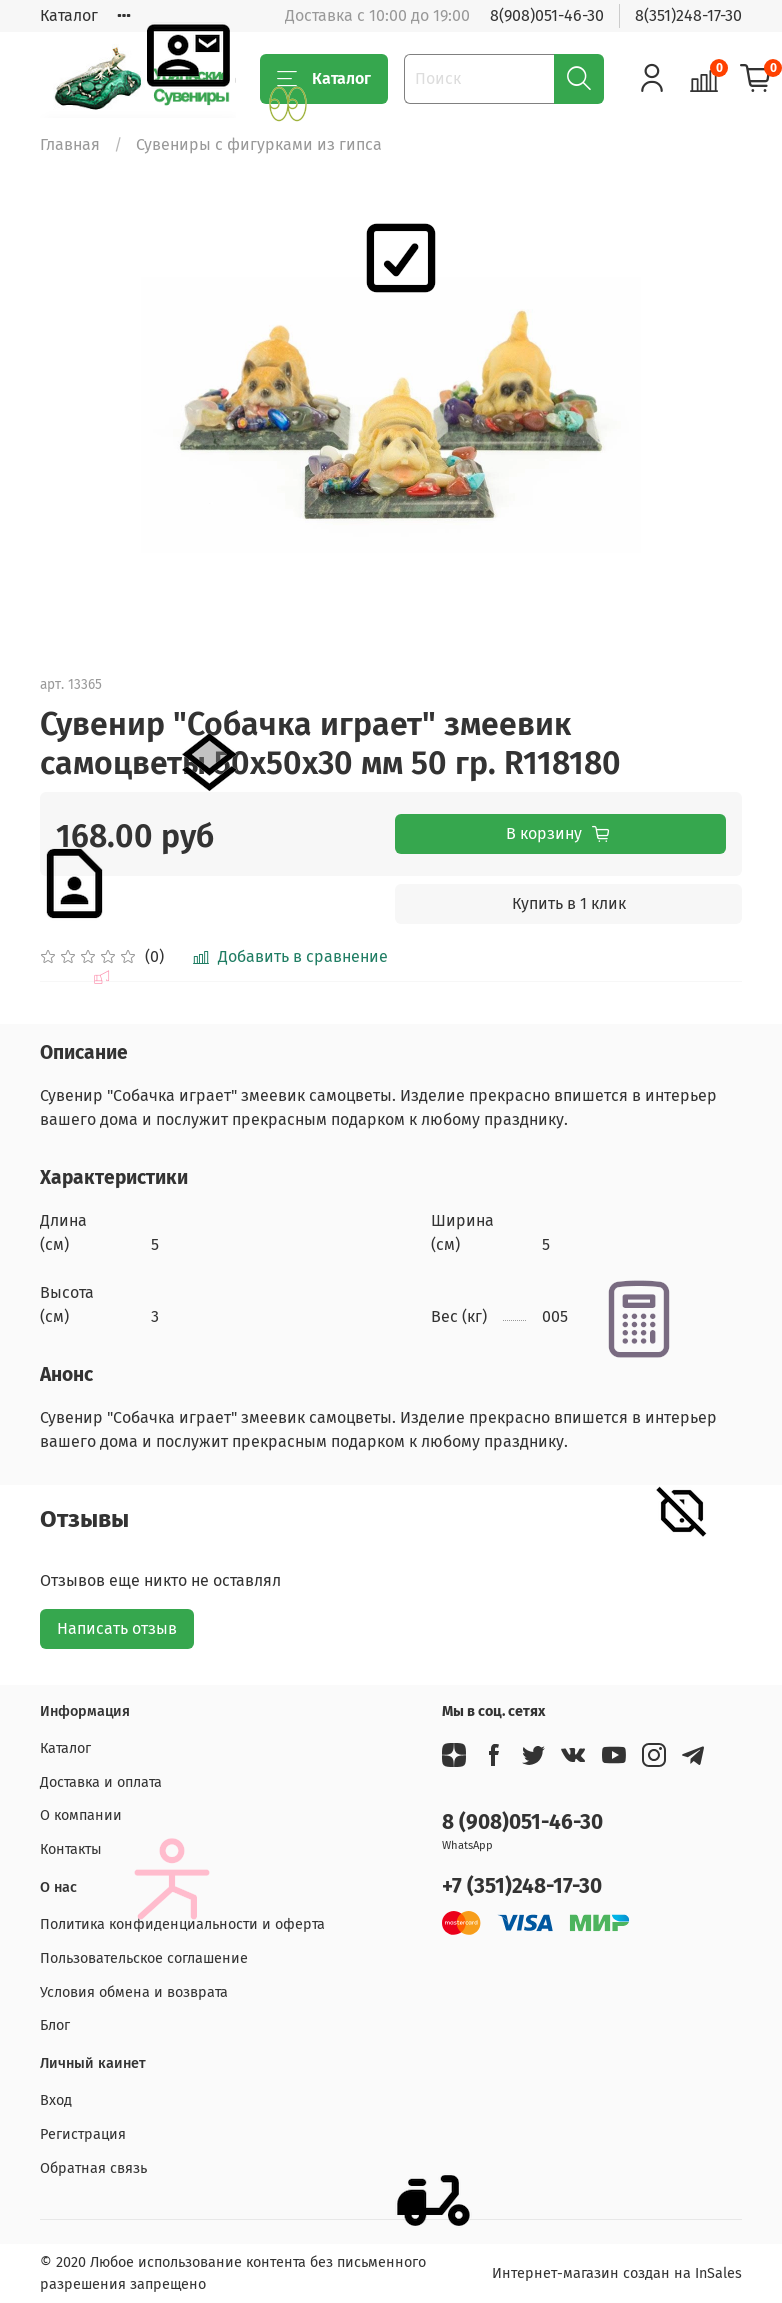  What do you see at coordinates (288, 104) in the screenshot?
I see `view who has seen your content` at bounding box center [288, 104].